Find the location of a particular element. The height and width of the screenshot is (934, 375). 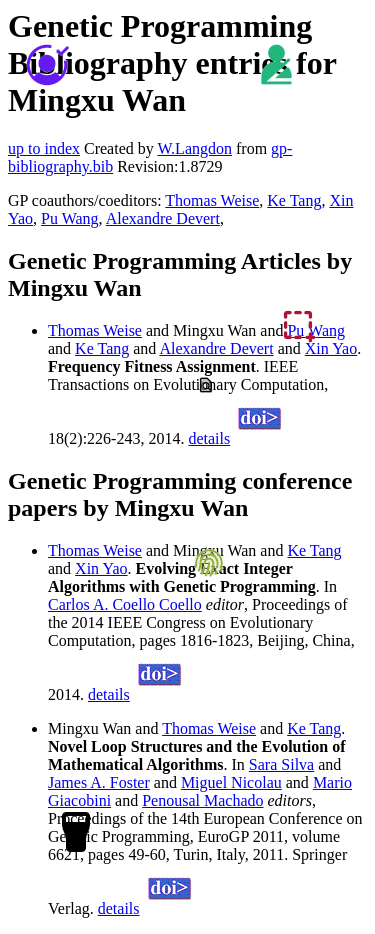

search within the current document is located at coordinates (206, 385).